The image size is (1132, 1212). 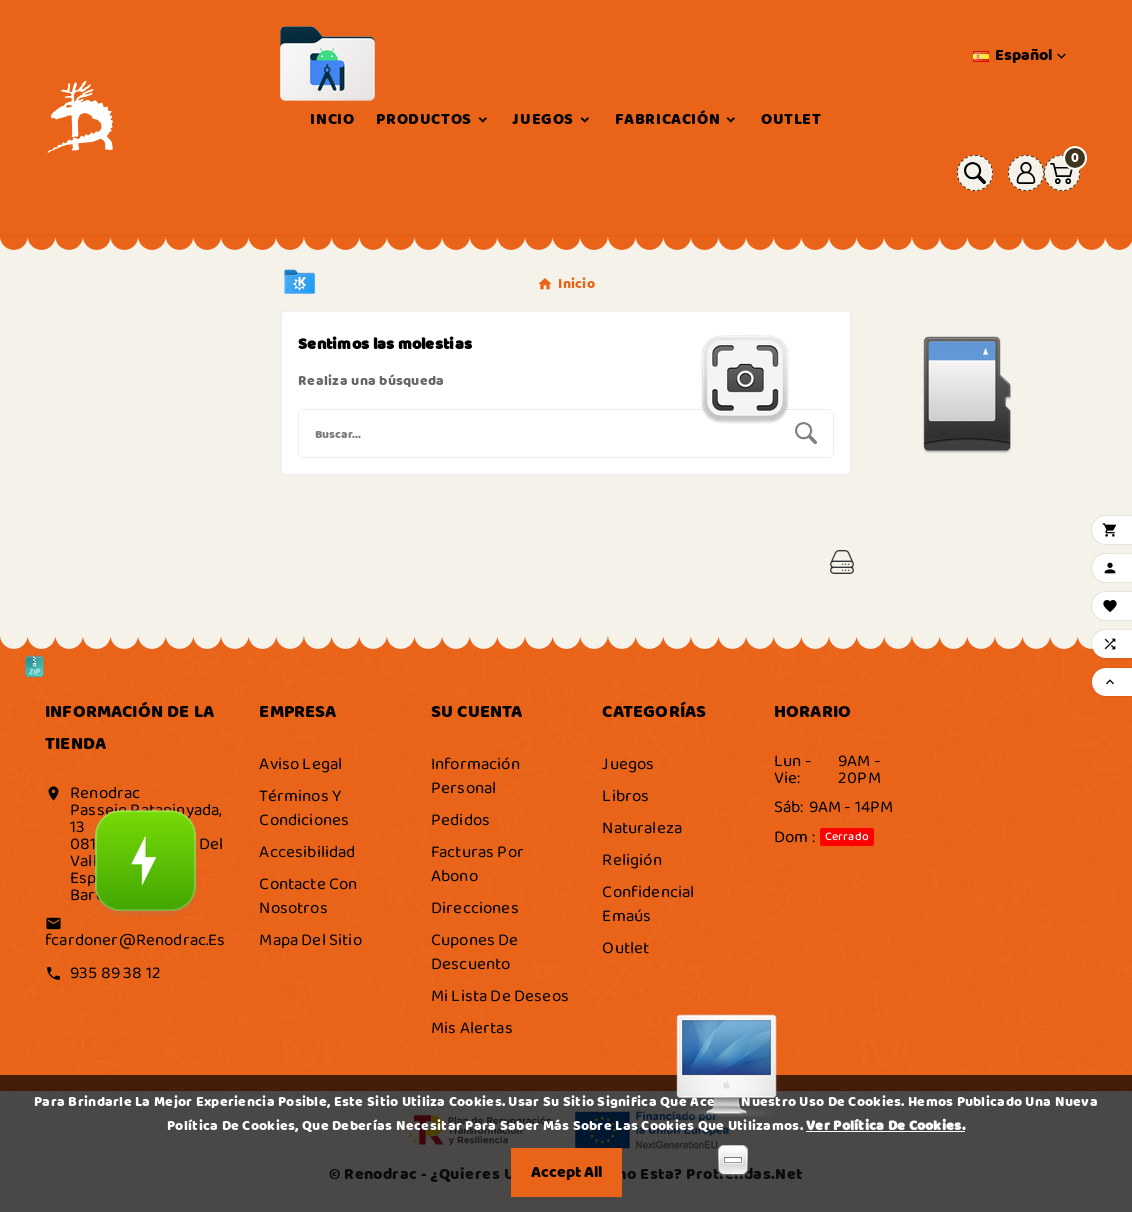 What do you see at coordinates (327, 66) in the screenshot?
I see `open android studio projects folder` at bounding box center [327, 66].